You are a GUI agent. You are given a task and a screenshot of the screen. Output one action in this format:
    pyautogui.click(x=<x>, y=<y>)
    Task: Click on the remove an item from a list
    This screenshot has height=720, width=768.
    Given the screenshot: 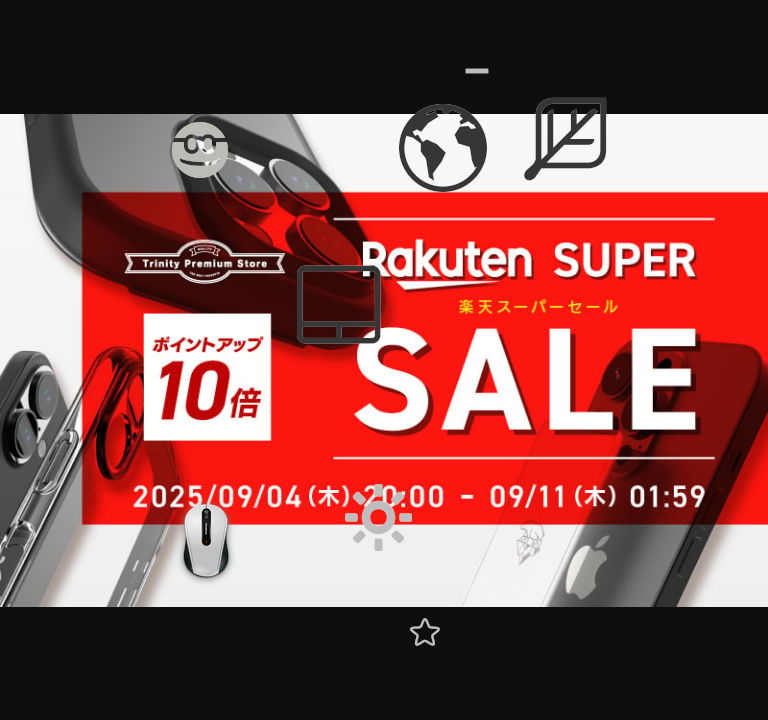 What is the action you would take?
    pyautogui.click(x=477, y=71)
    